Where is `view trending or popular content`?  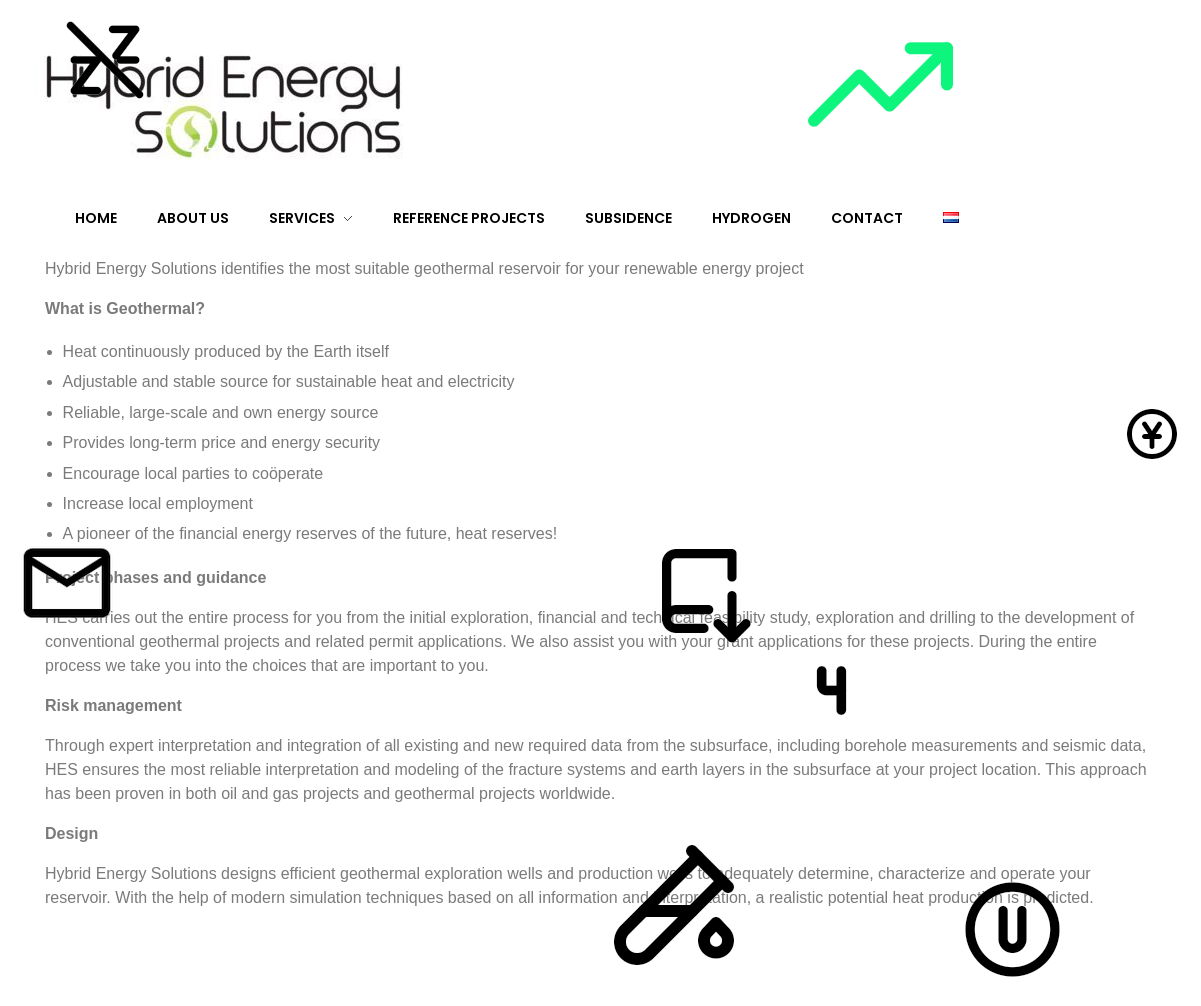
view trending or popular content is located at coordinates (880, 84).